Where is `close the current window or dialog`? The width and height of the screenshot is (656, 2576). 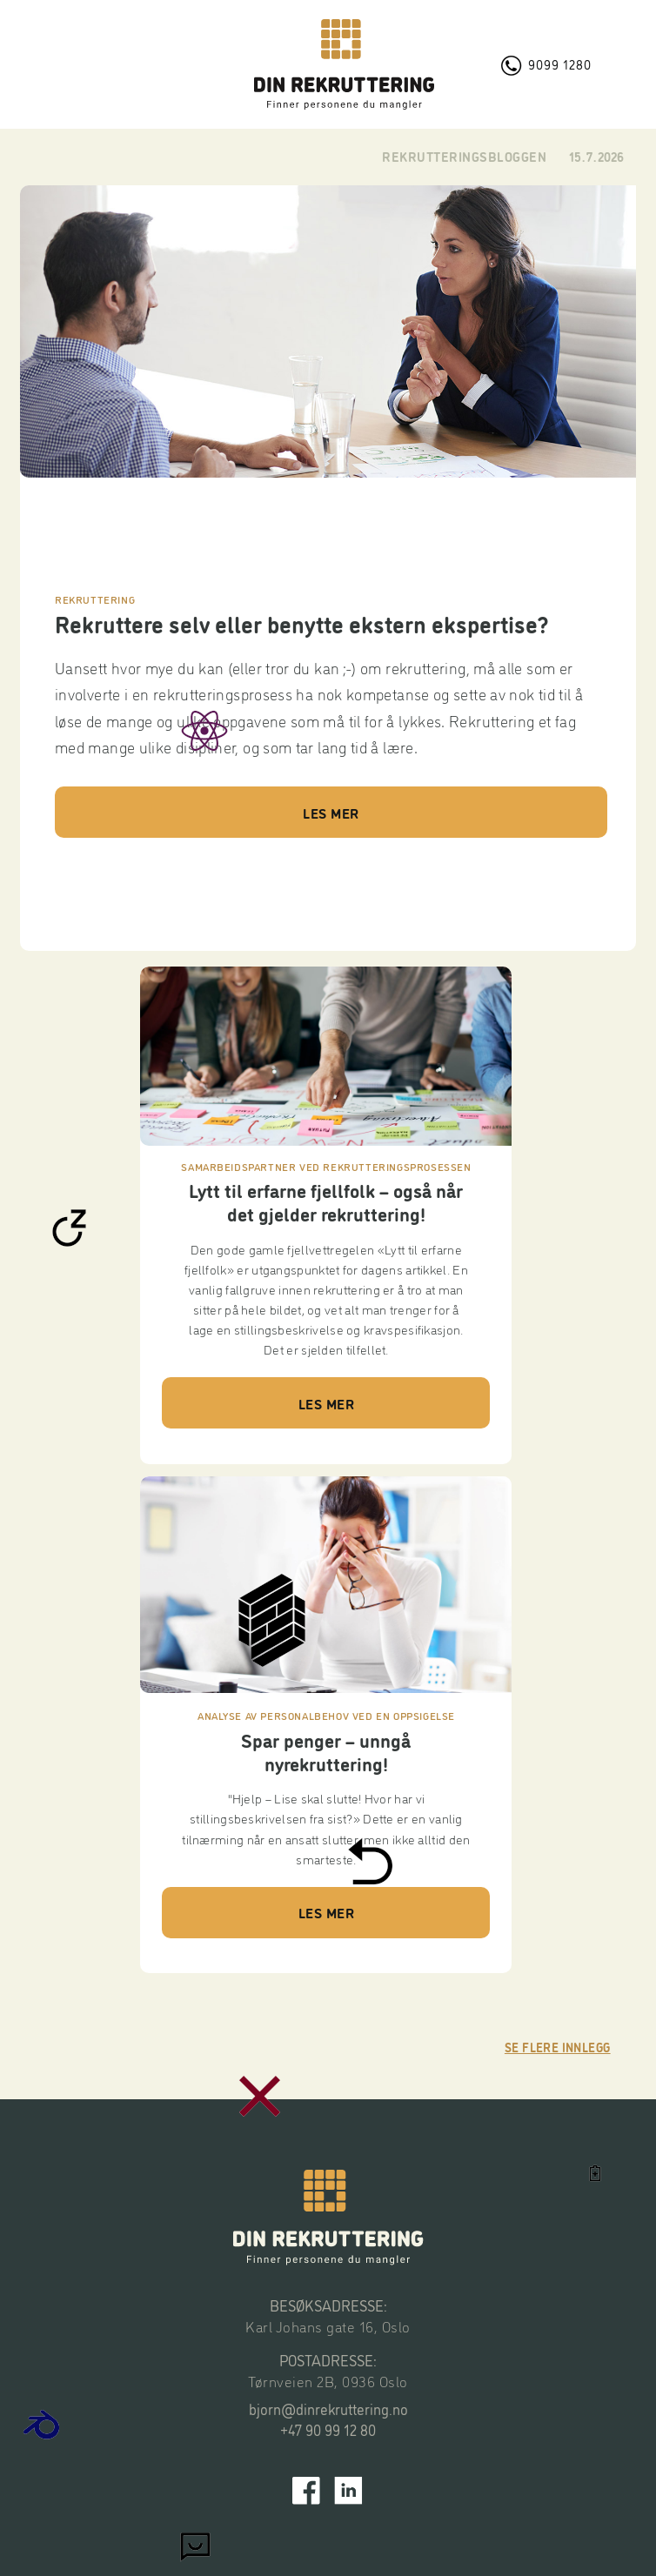 close the current window or dialog is located at coordinates (259, 2096).